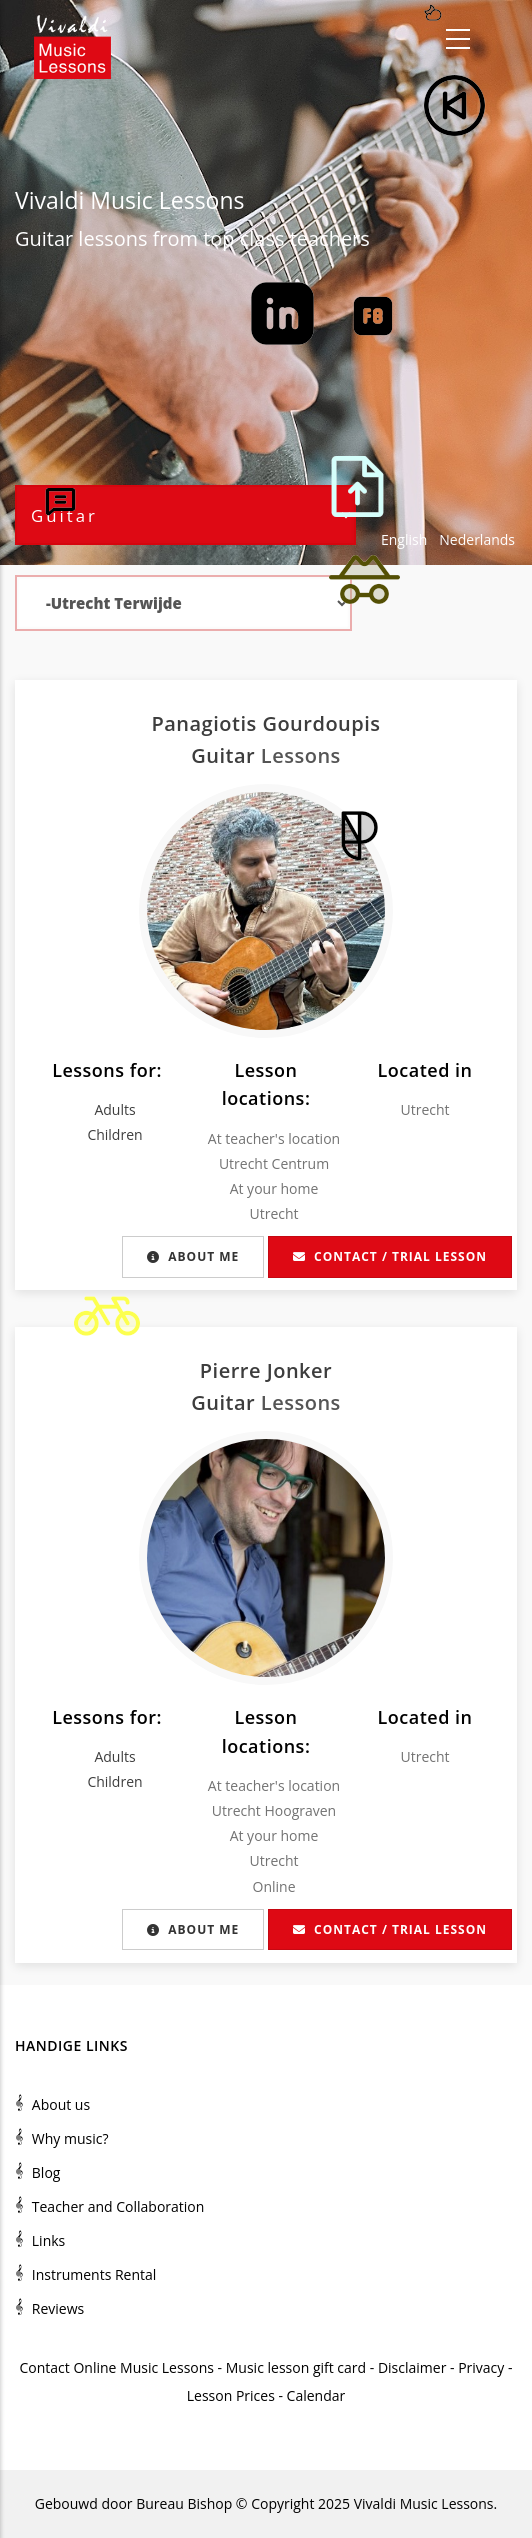  What do you see at coordinates (282, 313) in the screenshot?
I see `connect with LinkedIn` at bounding box center [282, 313].